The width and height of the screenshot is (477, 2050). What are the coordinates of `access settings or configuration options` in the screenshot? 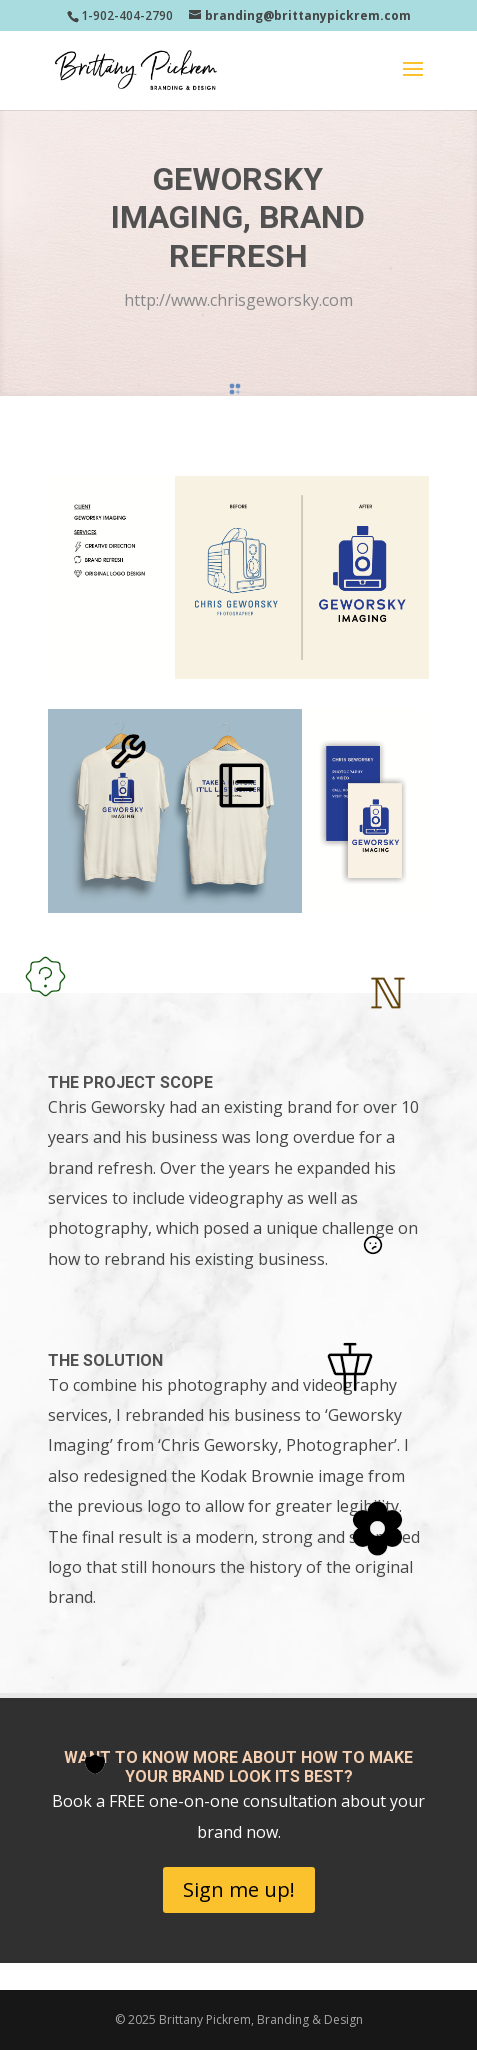 It's located at (128, 751).